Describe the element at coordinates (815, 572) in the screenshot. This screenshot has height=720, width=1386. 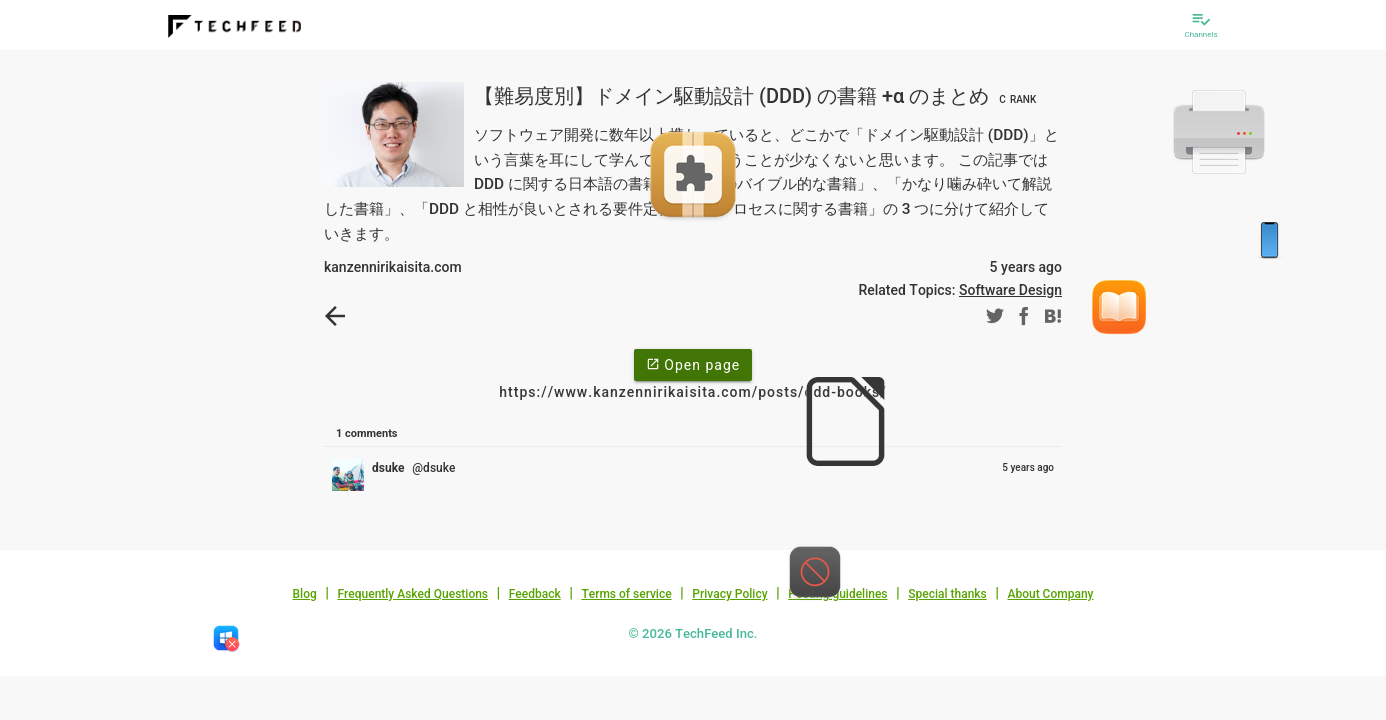
I see `indicates image failed to load` at that location.